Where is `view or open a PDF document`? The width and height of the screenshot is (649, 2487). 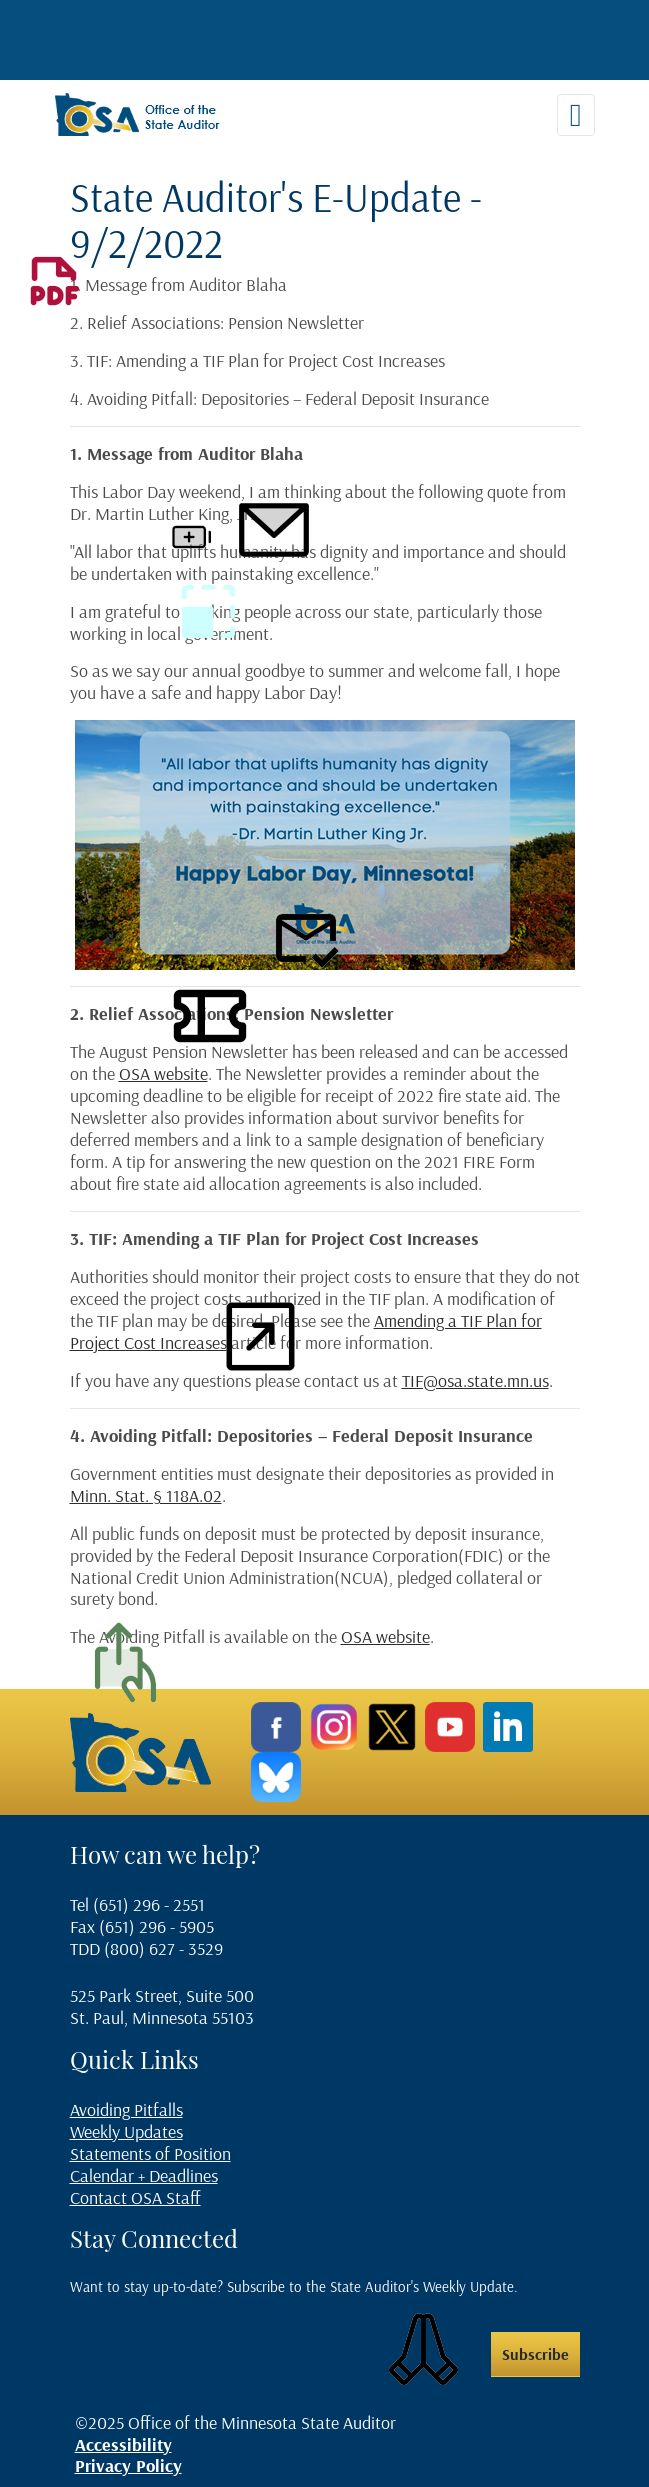
view or open a PDF document is located at coordinates (54, 283).